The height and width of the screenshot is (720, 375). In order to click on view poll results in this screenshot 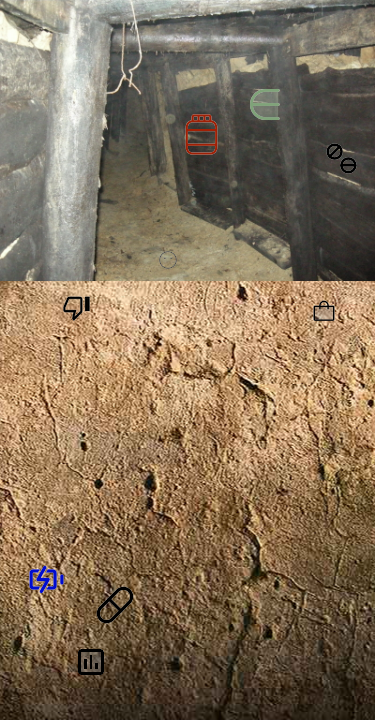, I will do `click(91, 662)`.